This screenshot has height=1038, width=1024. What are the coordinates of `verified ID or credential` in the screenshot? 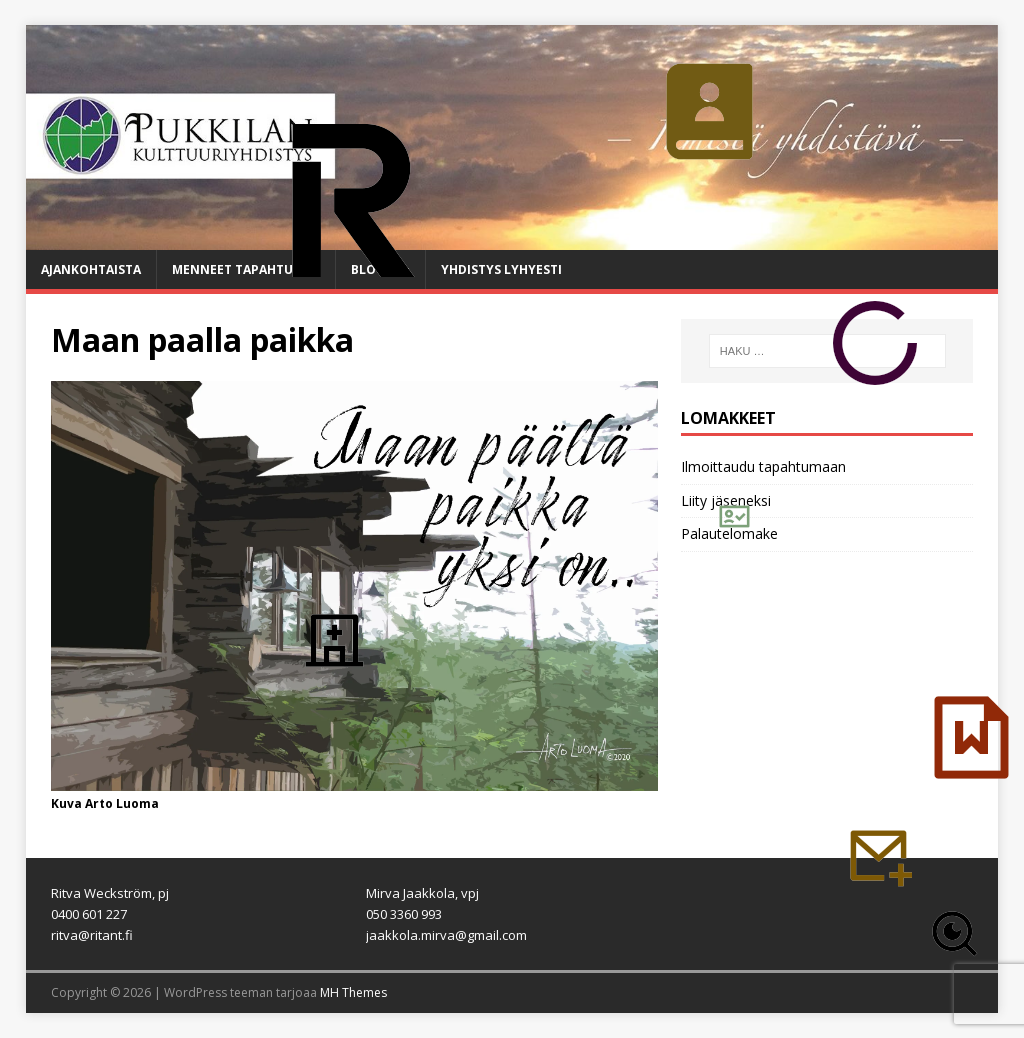 It's located at (734, 516).